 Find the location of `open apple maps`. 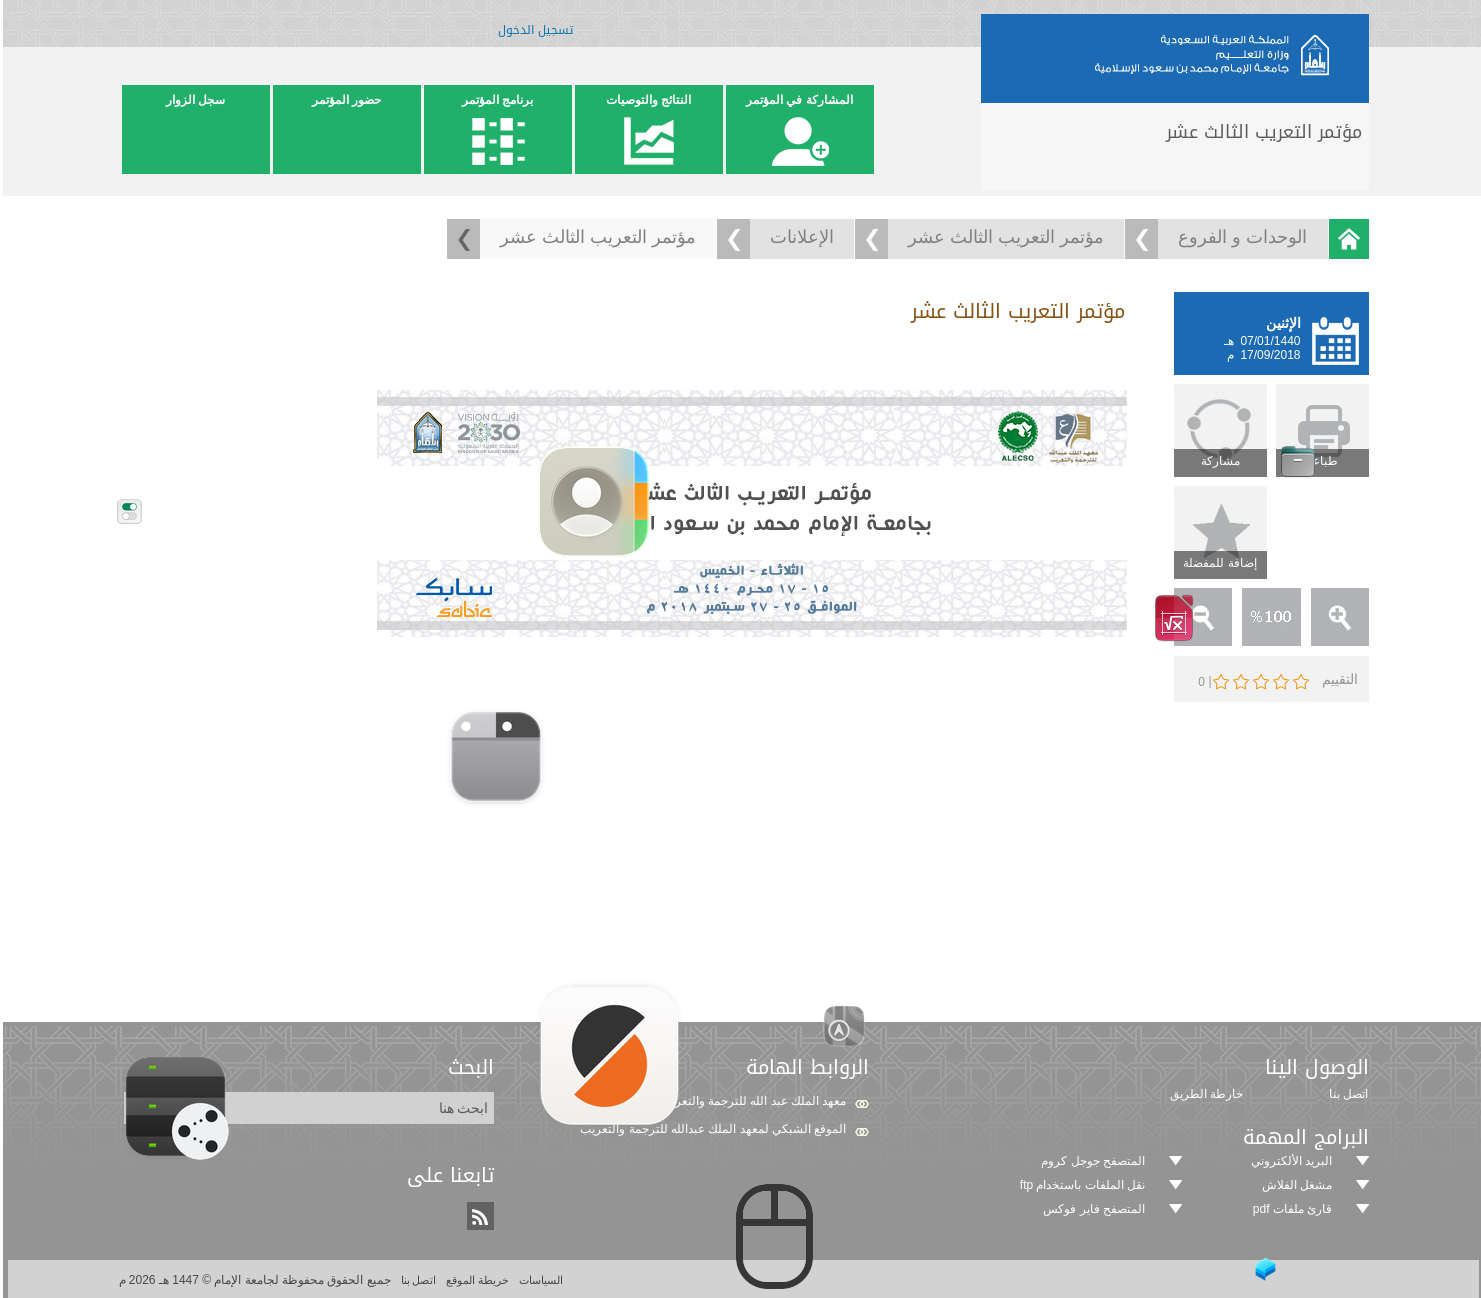

open apple maps is located at coordinates (844, 1026).